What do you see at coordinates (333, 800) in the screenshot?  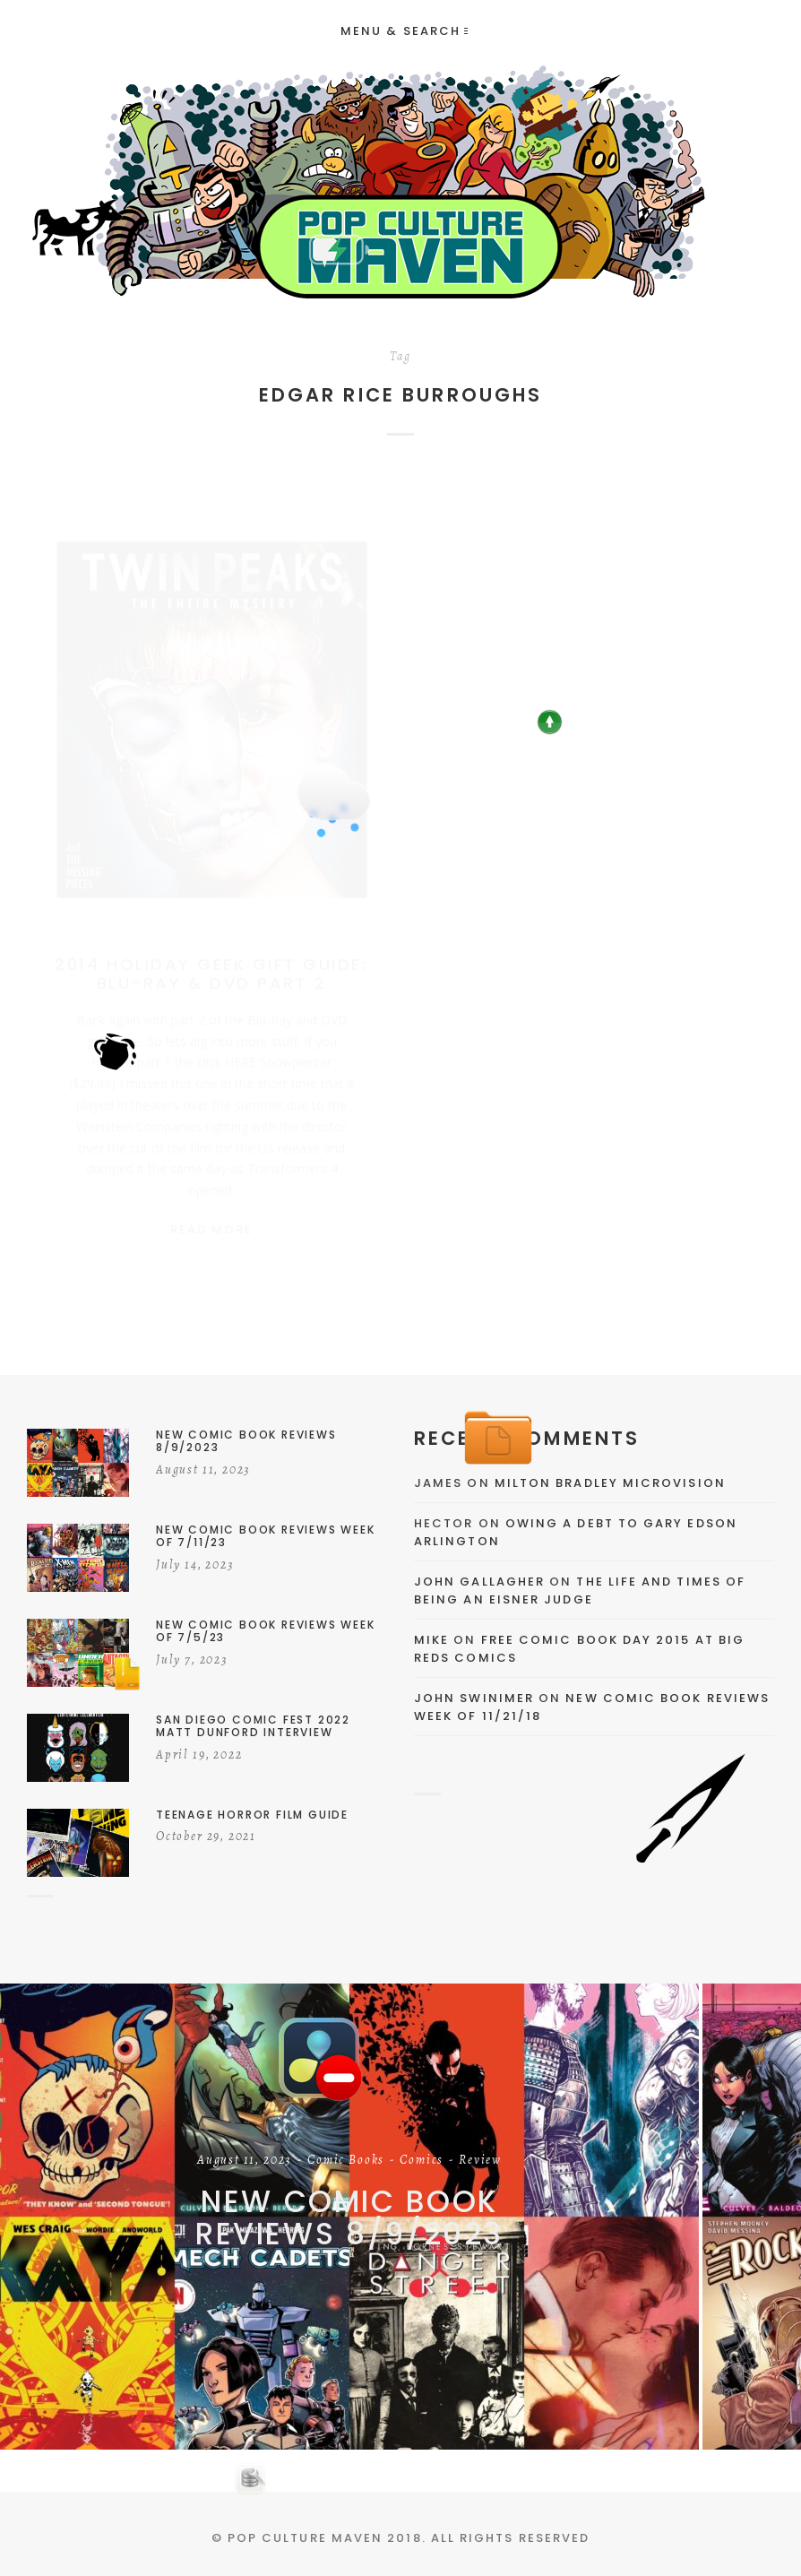 I see `indicates freezing rain weather conditions` at bounding box center [333, 800].